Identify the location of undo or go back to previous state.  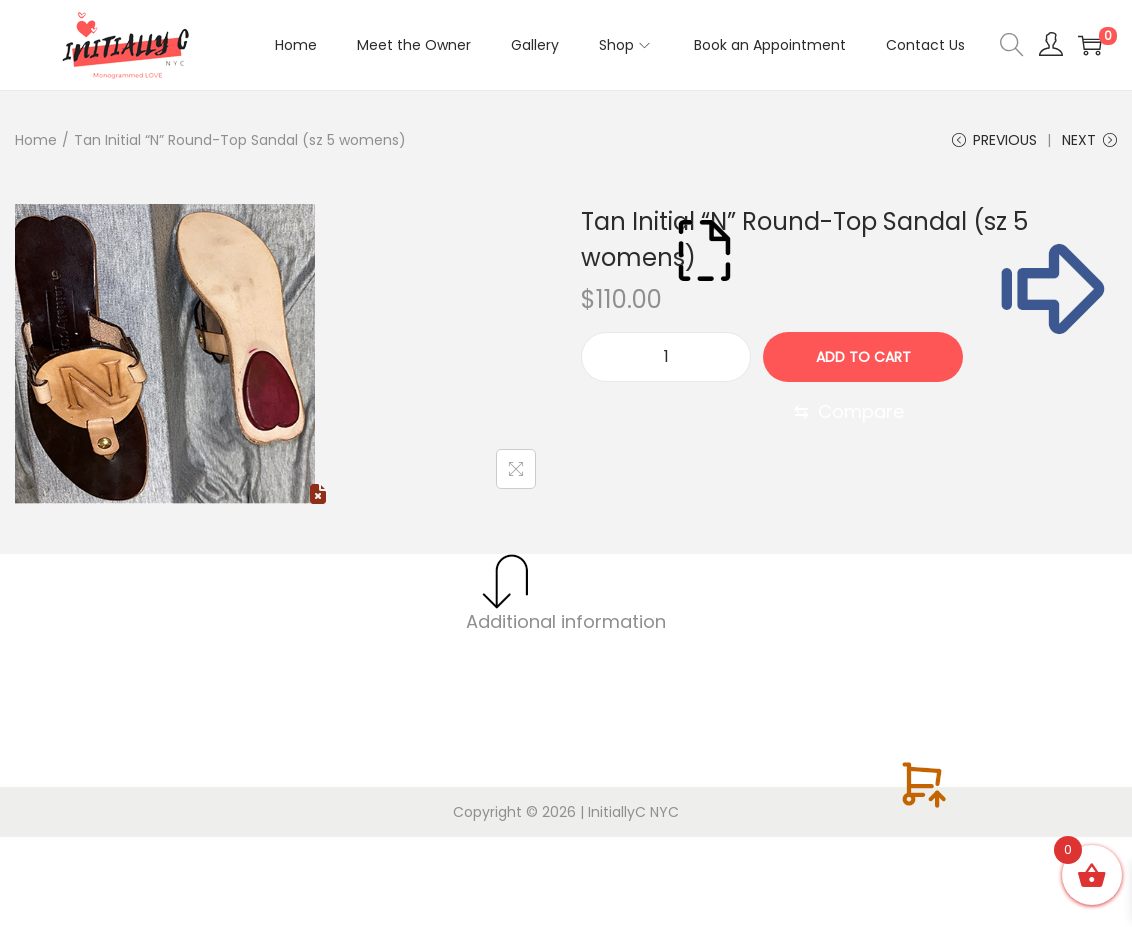
(507, 581).